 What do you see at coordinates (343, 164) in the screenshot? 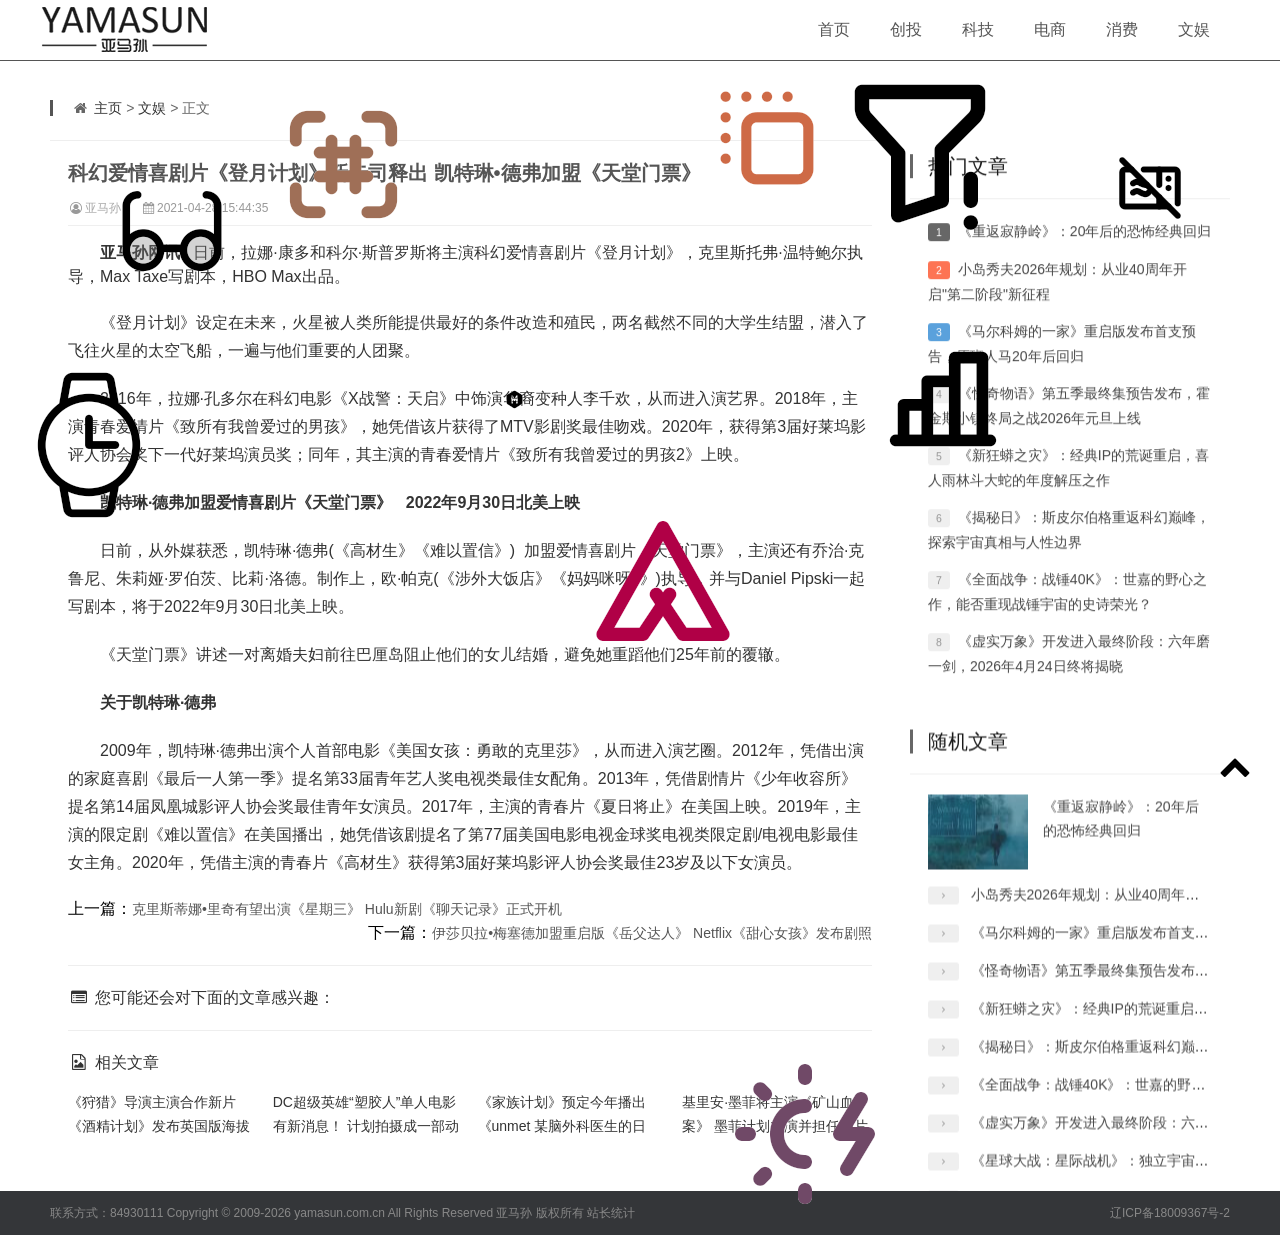
I see `scan a QR code or barcode` at bounding box center [343, 164].